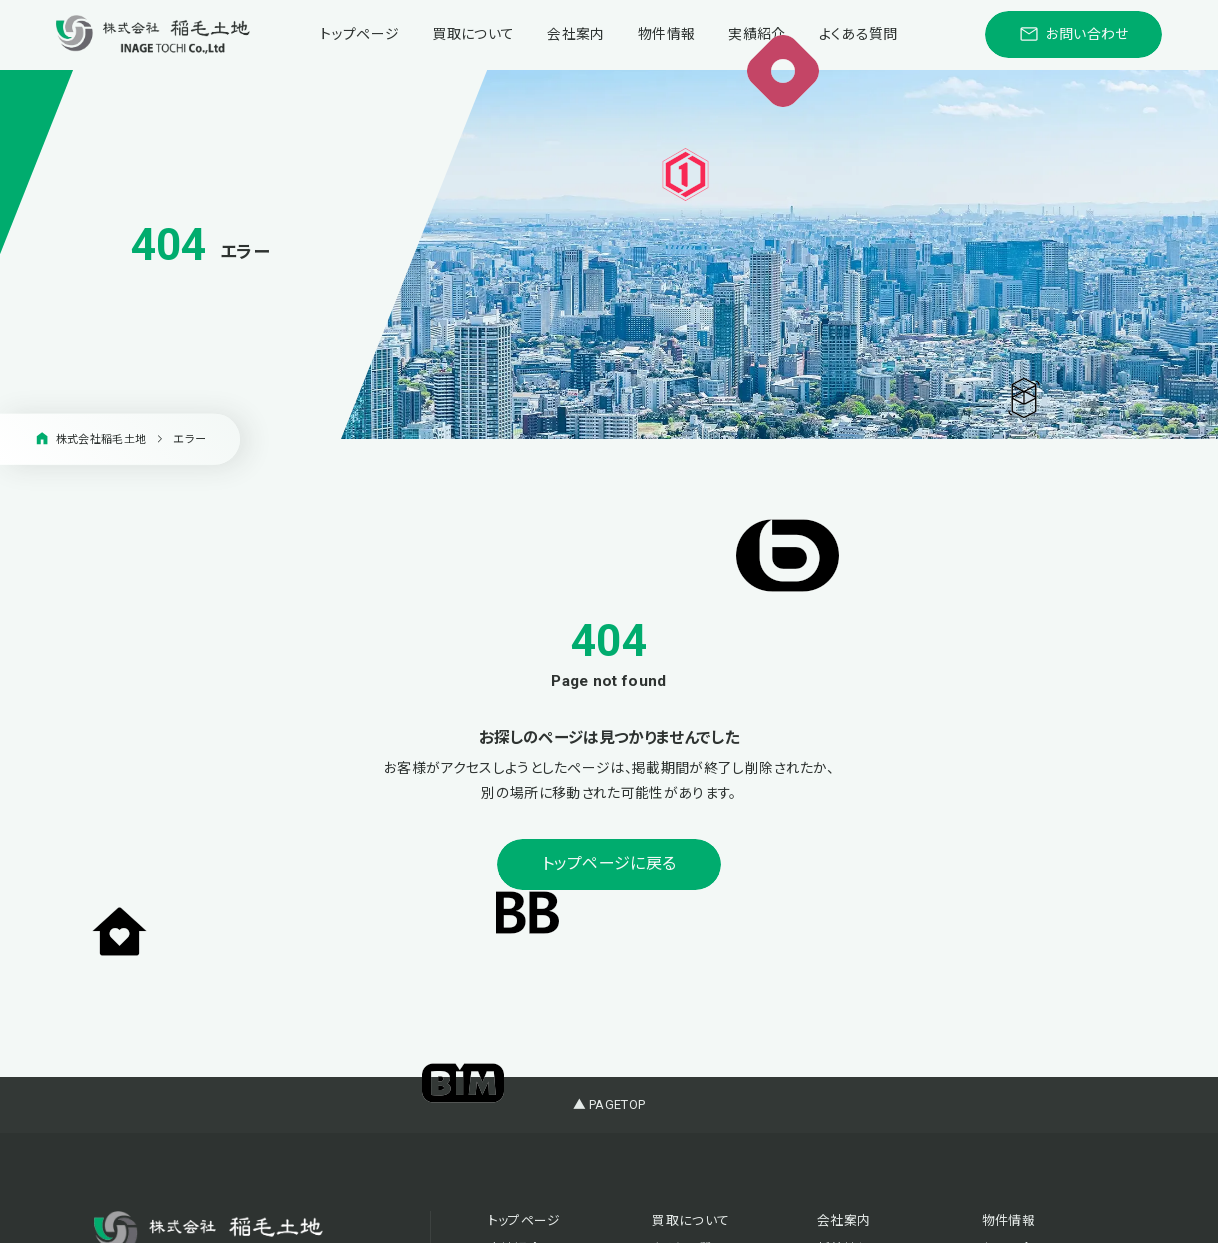  Describe the element at coordinates (685, 174) in the screenshot. I see `open 1Panel server management dashboard` at that location.